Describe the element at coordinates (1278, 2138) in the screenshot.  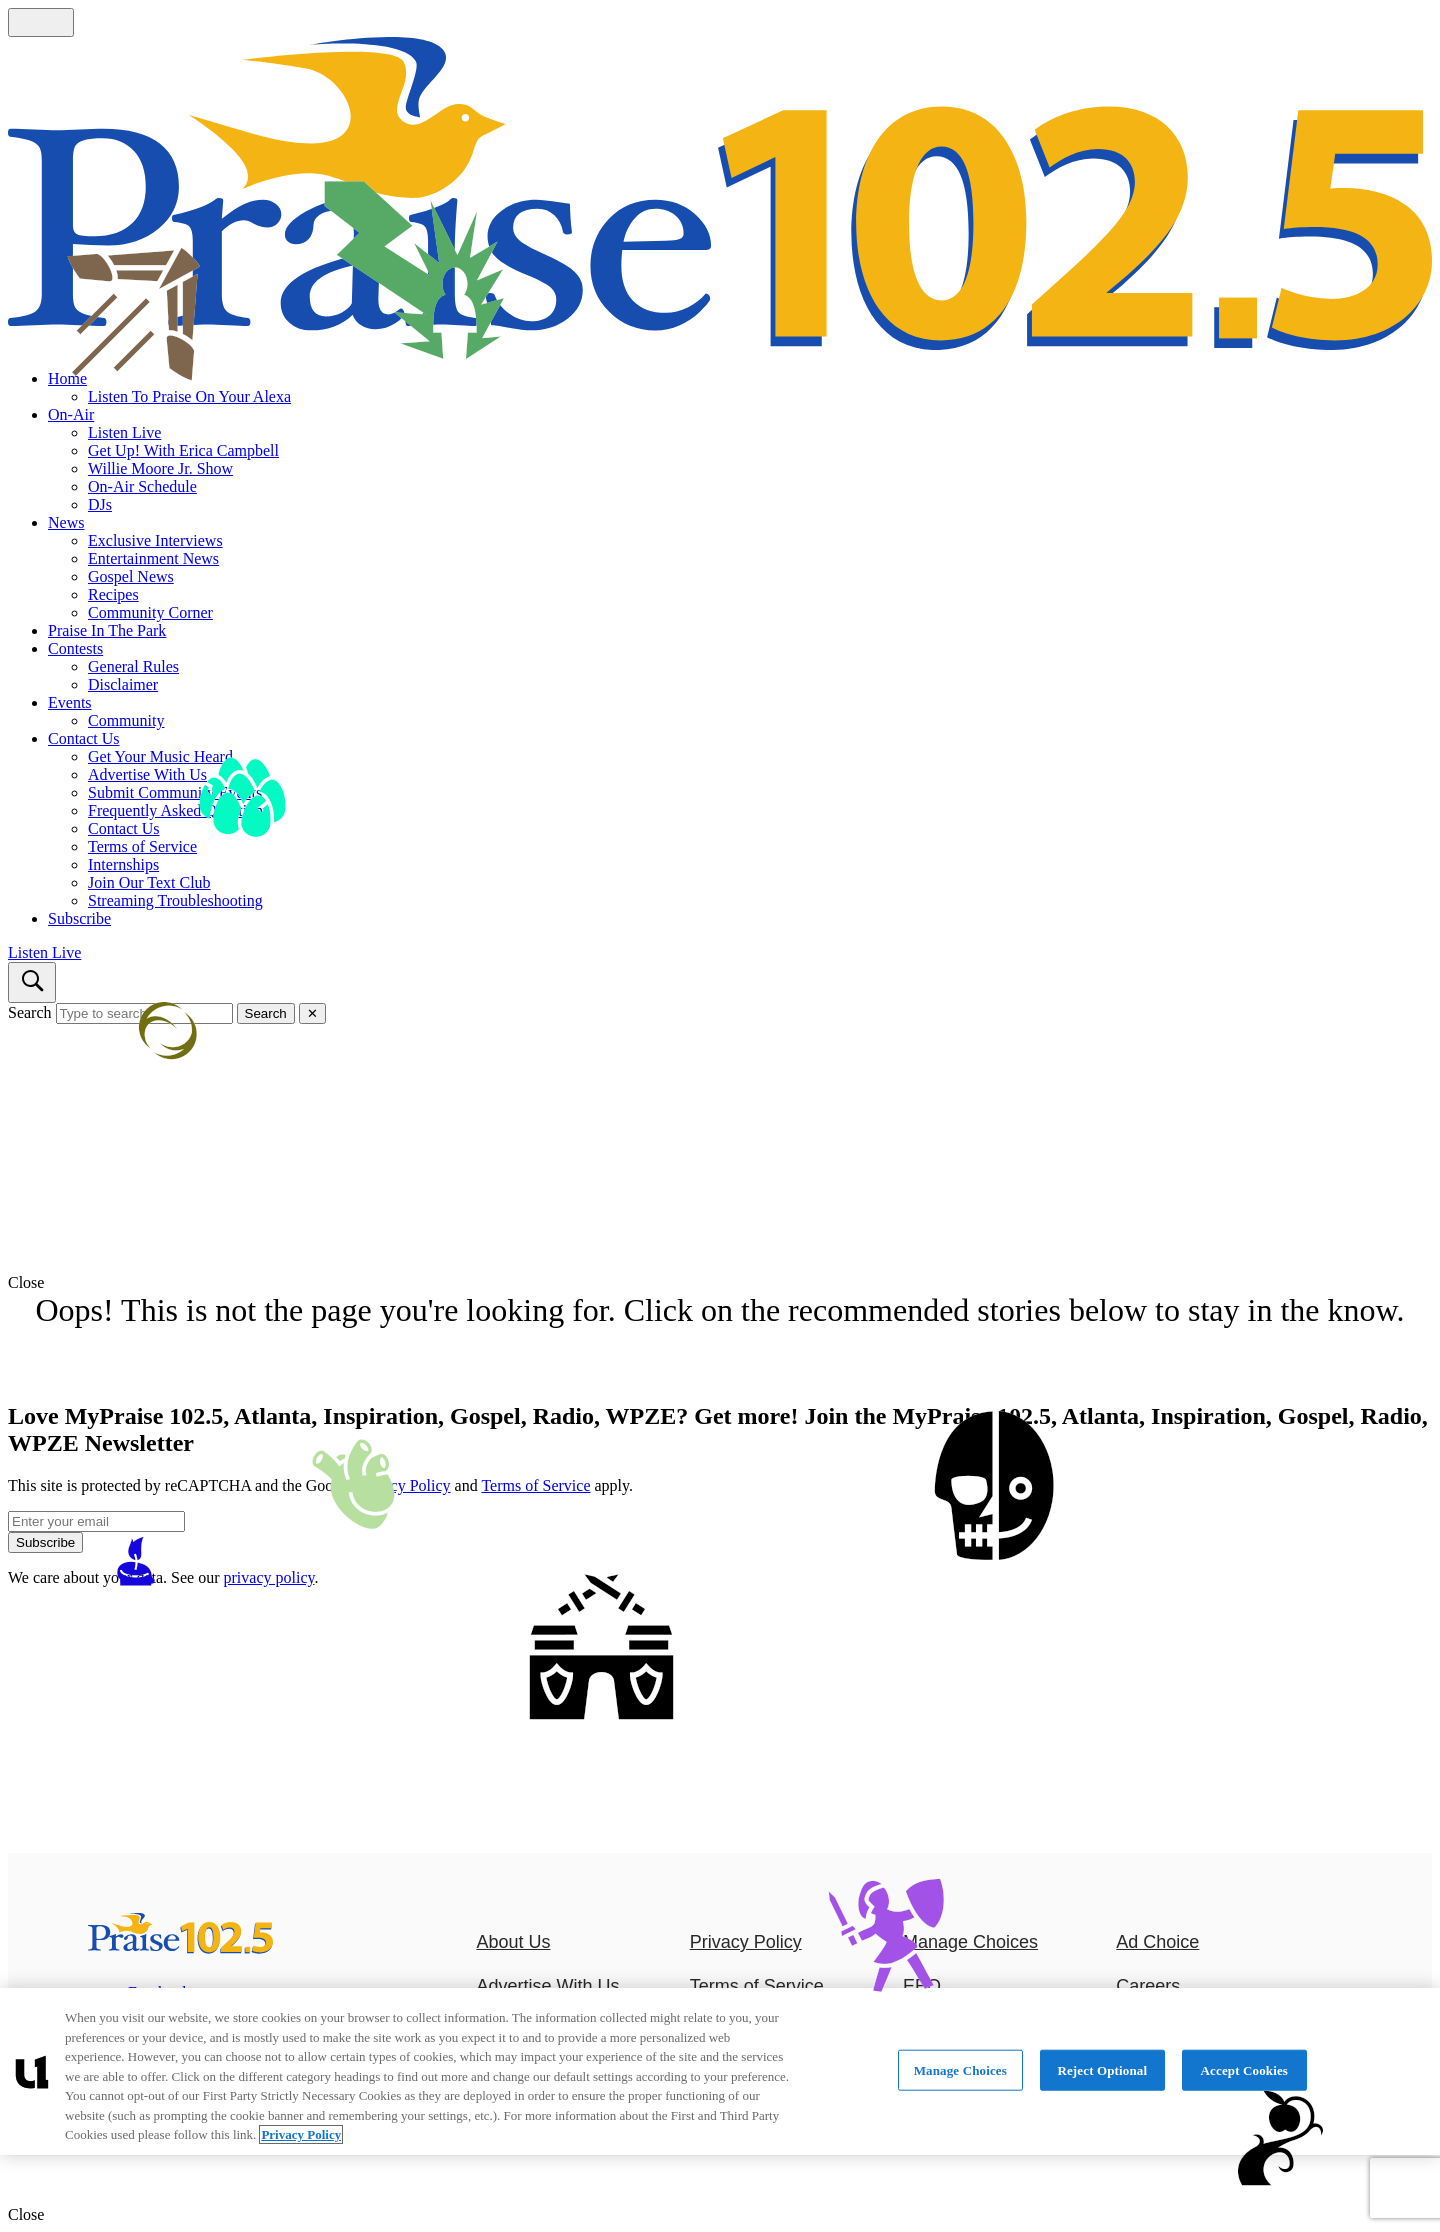
I see `indicates plant fruiting stage in gardening game` at that location.